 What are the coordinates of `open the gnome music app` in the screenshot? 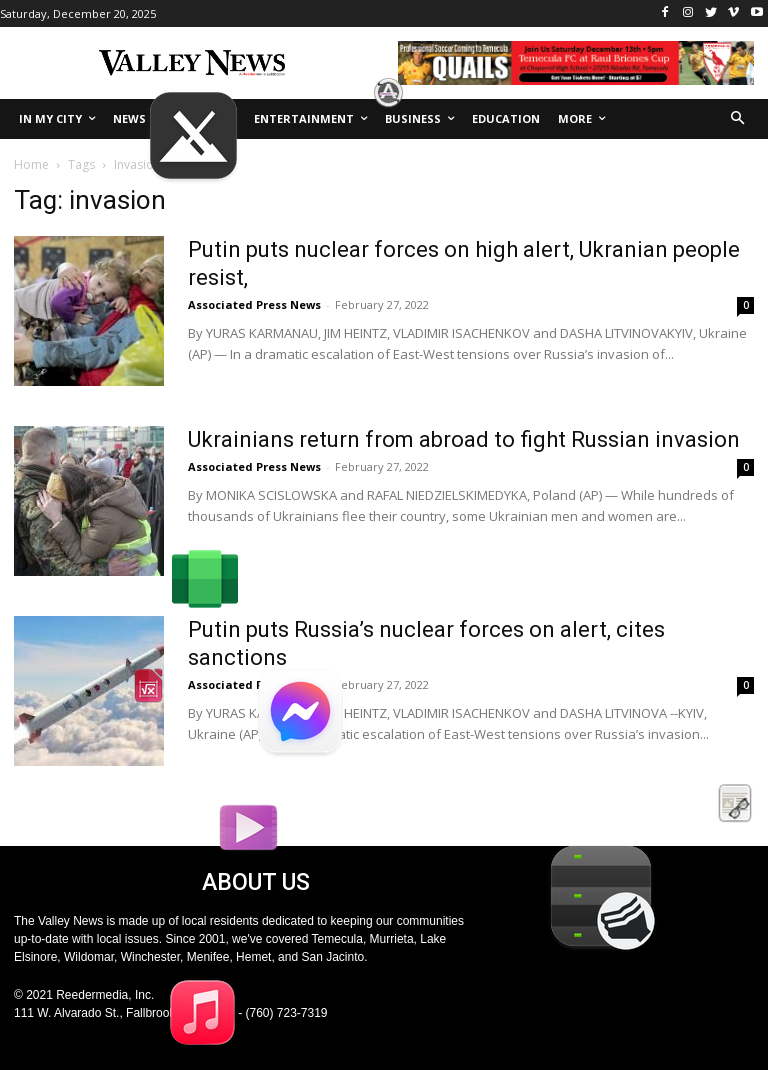 It's located at (202, 1012).